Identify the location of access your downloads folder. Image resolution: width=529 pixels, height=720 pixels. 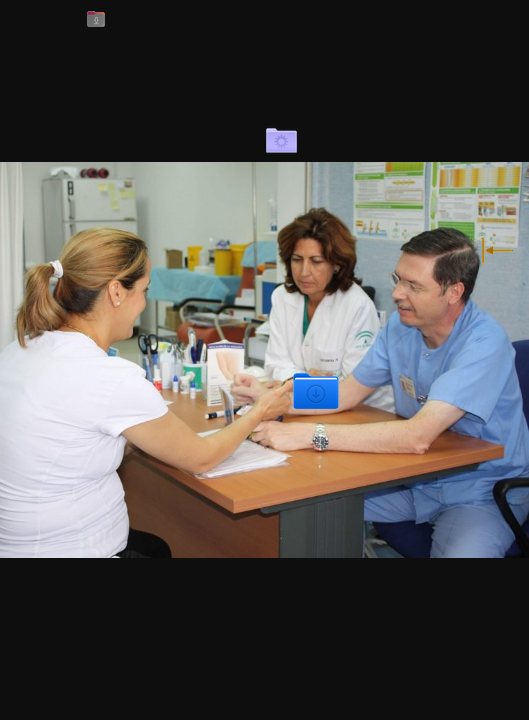
(316, 391).